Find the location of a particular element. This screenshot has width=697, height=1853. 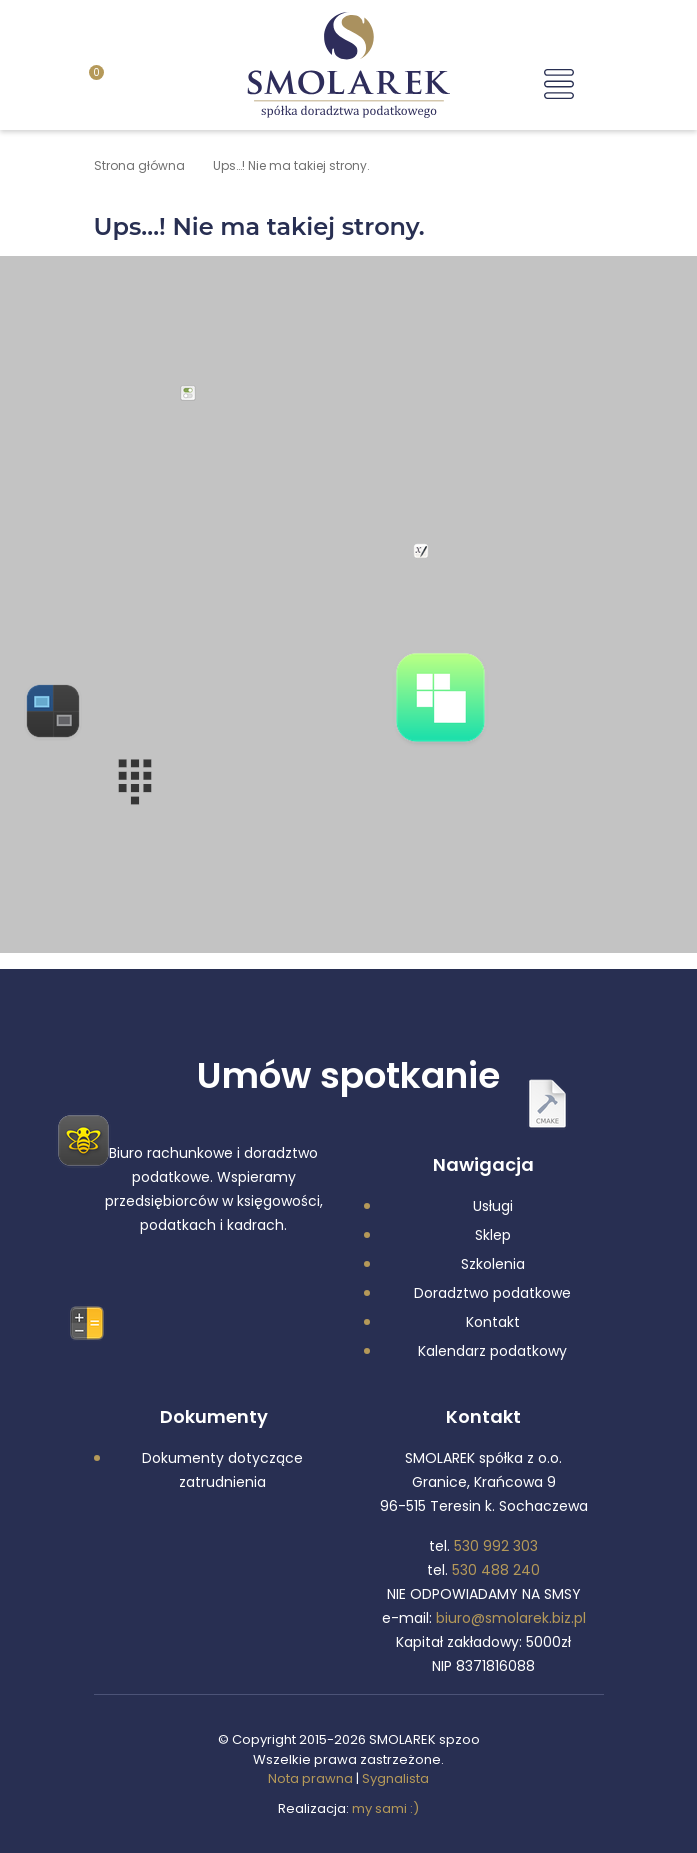

access virtual desktop preferences is located at coordinates (53, 712).